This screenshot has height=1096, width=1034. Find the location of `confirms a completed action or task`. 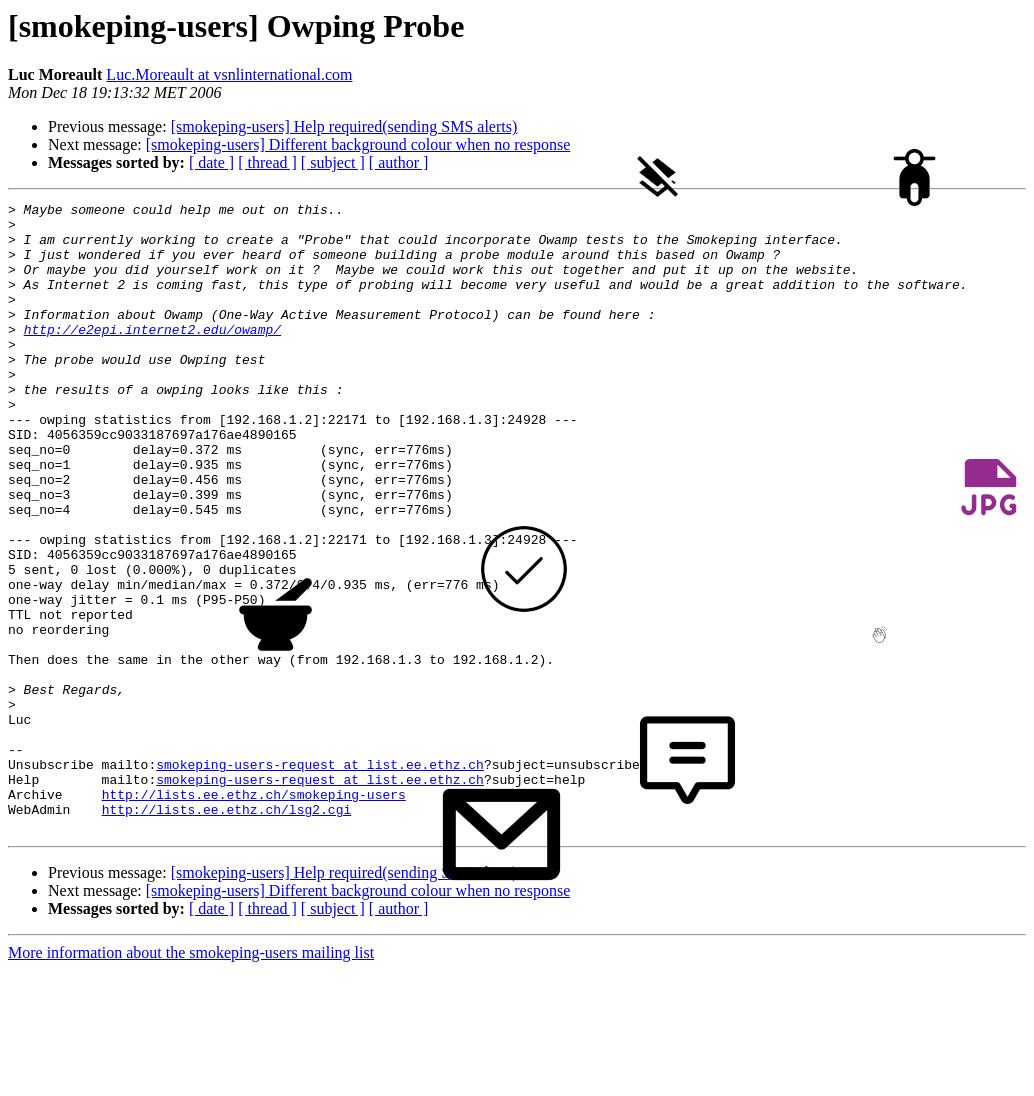

confirms a completed action or task is located at coordinates (524, 569).